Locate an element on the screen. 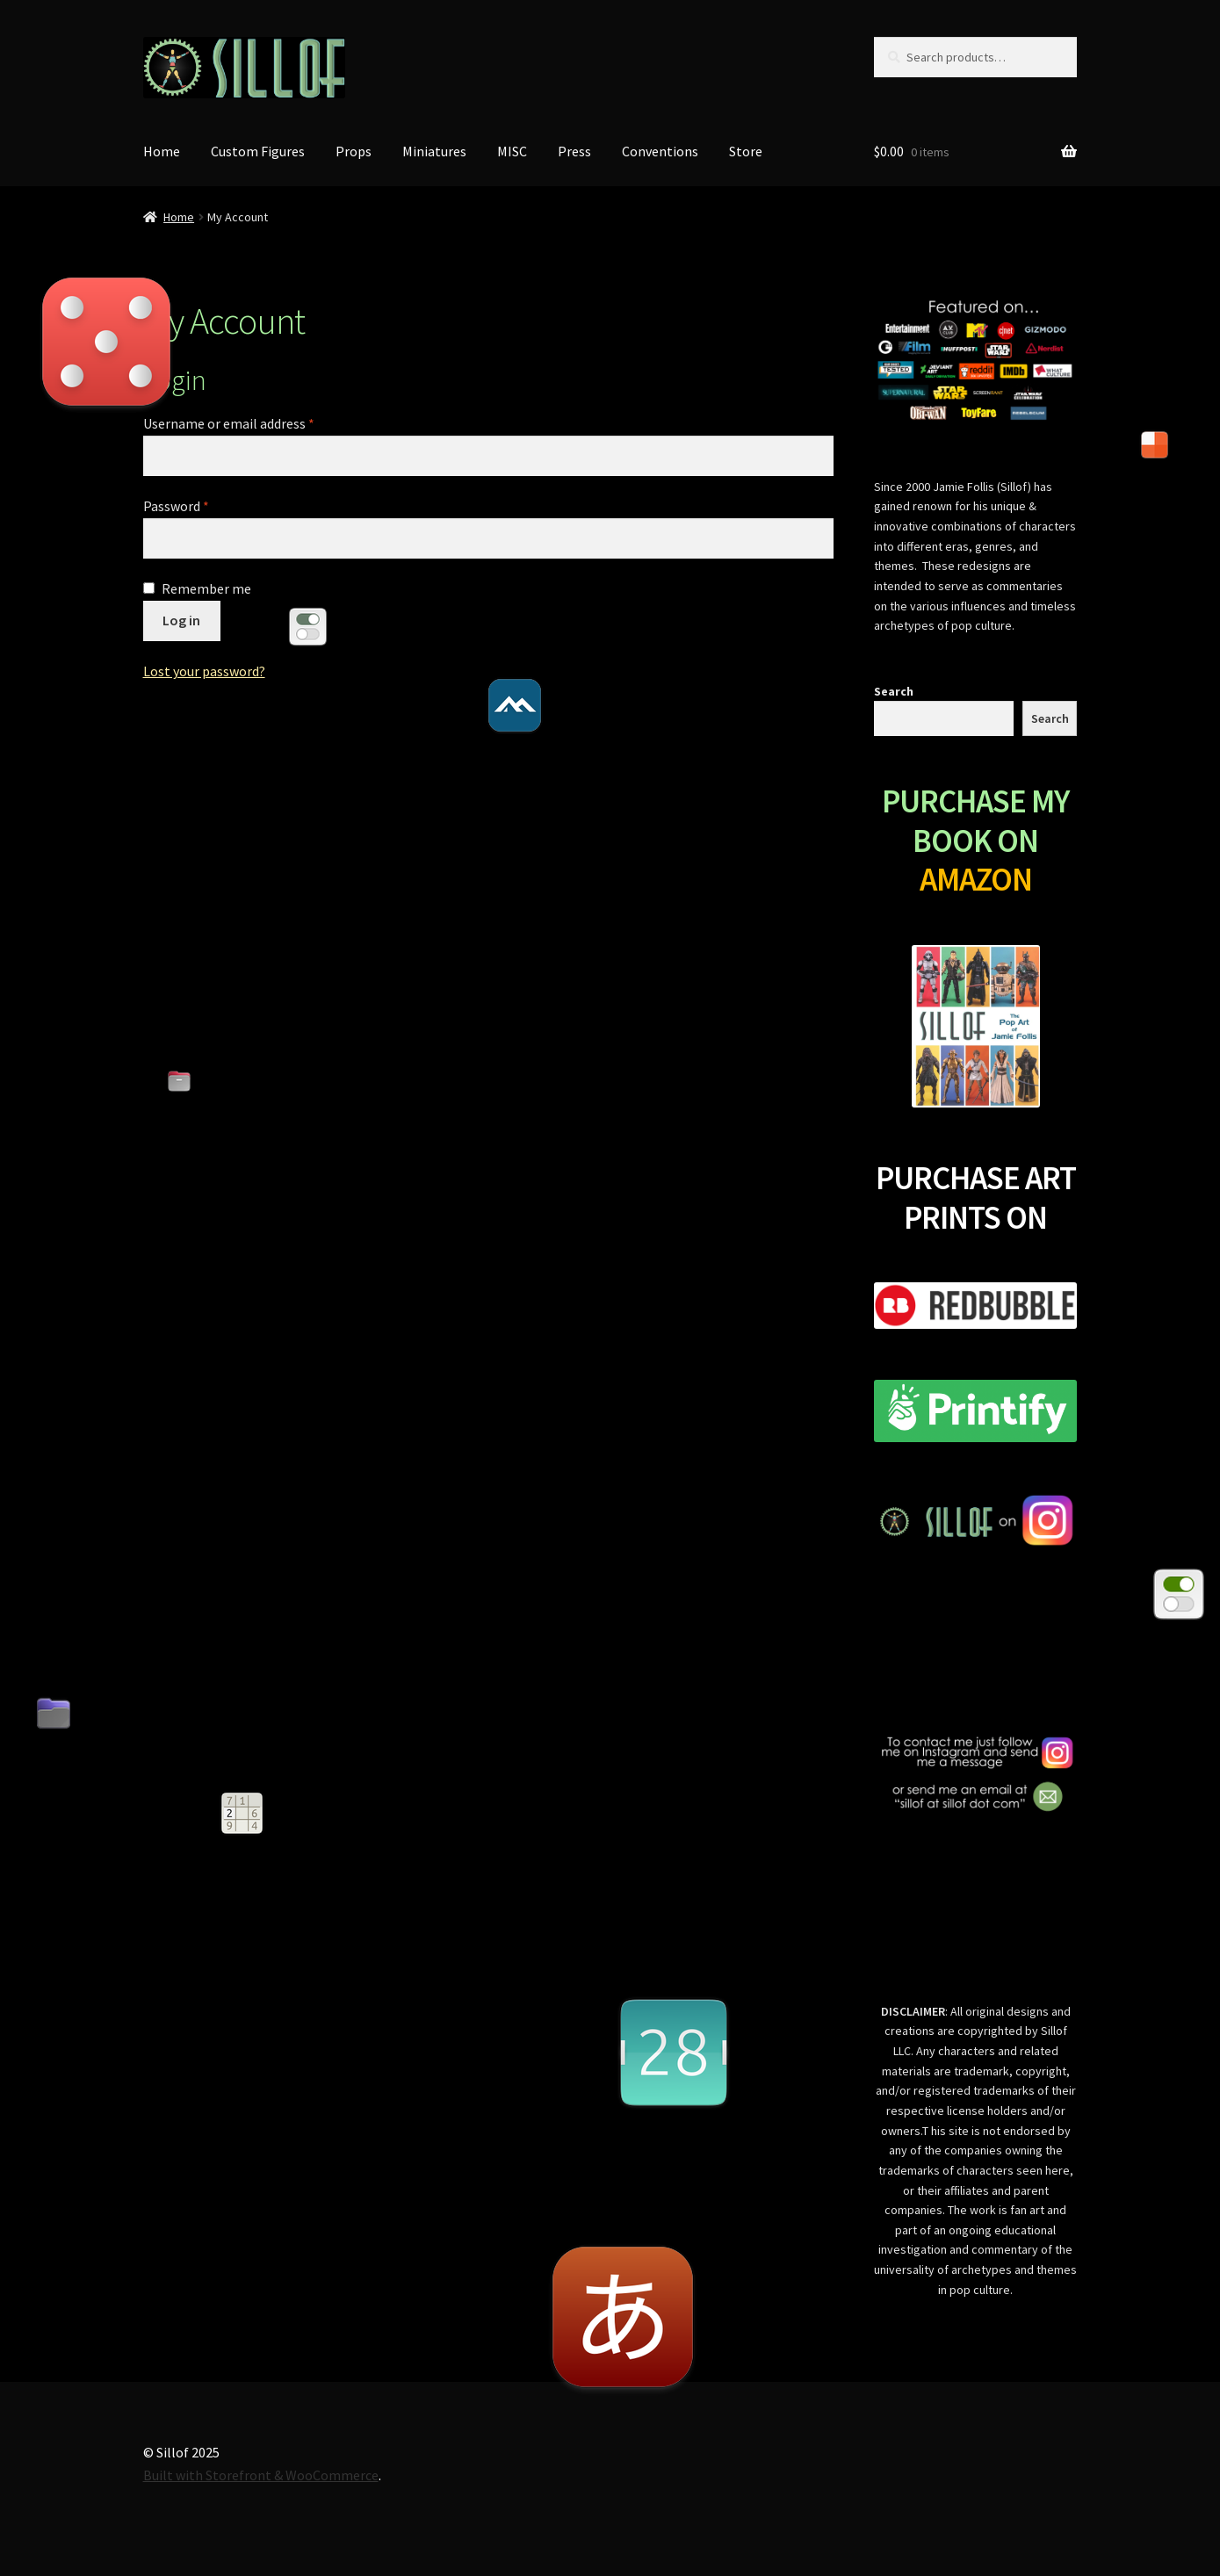 The height and width of the screenshot is (2576, 1220). open JapaChar app for learning Japanese characters is located at coordinates (623, 2317).